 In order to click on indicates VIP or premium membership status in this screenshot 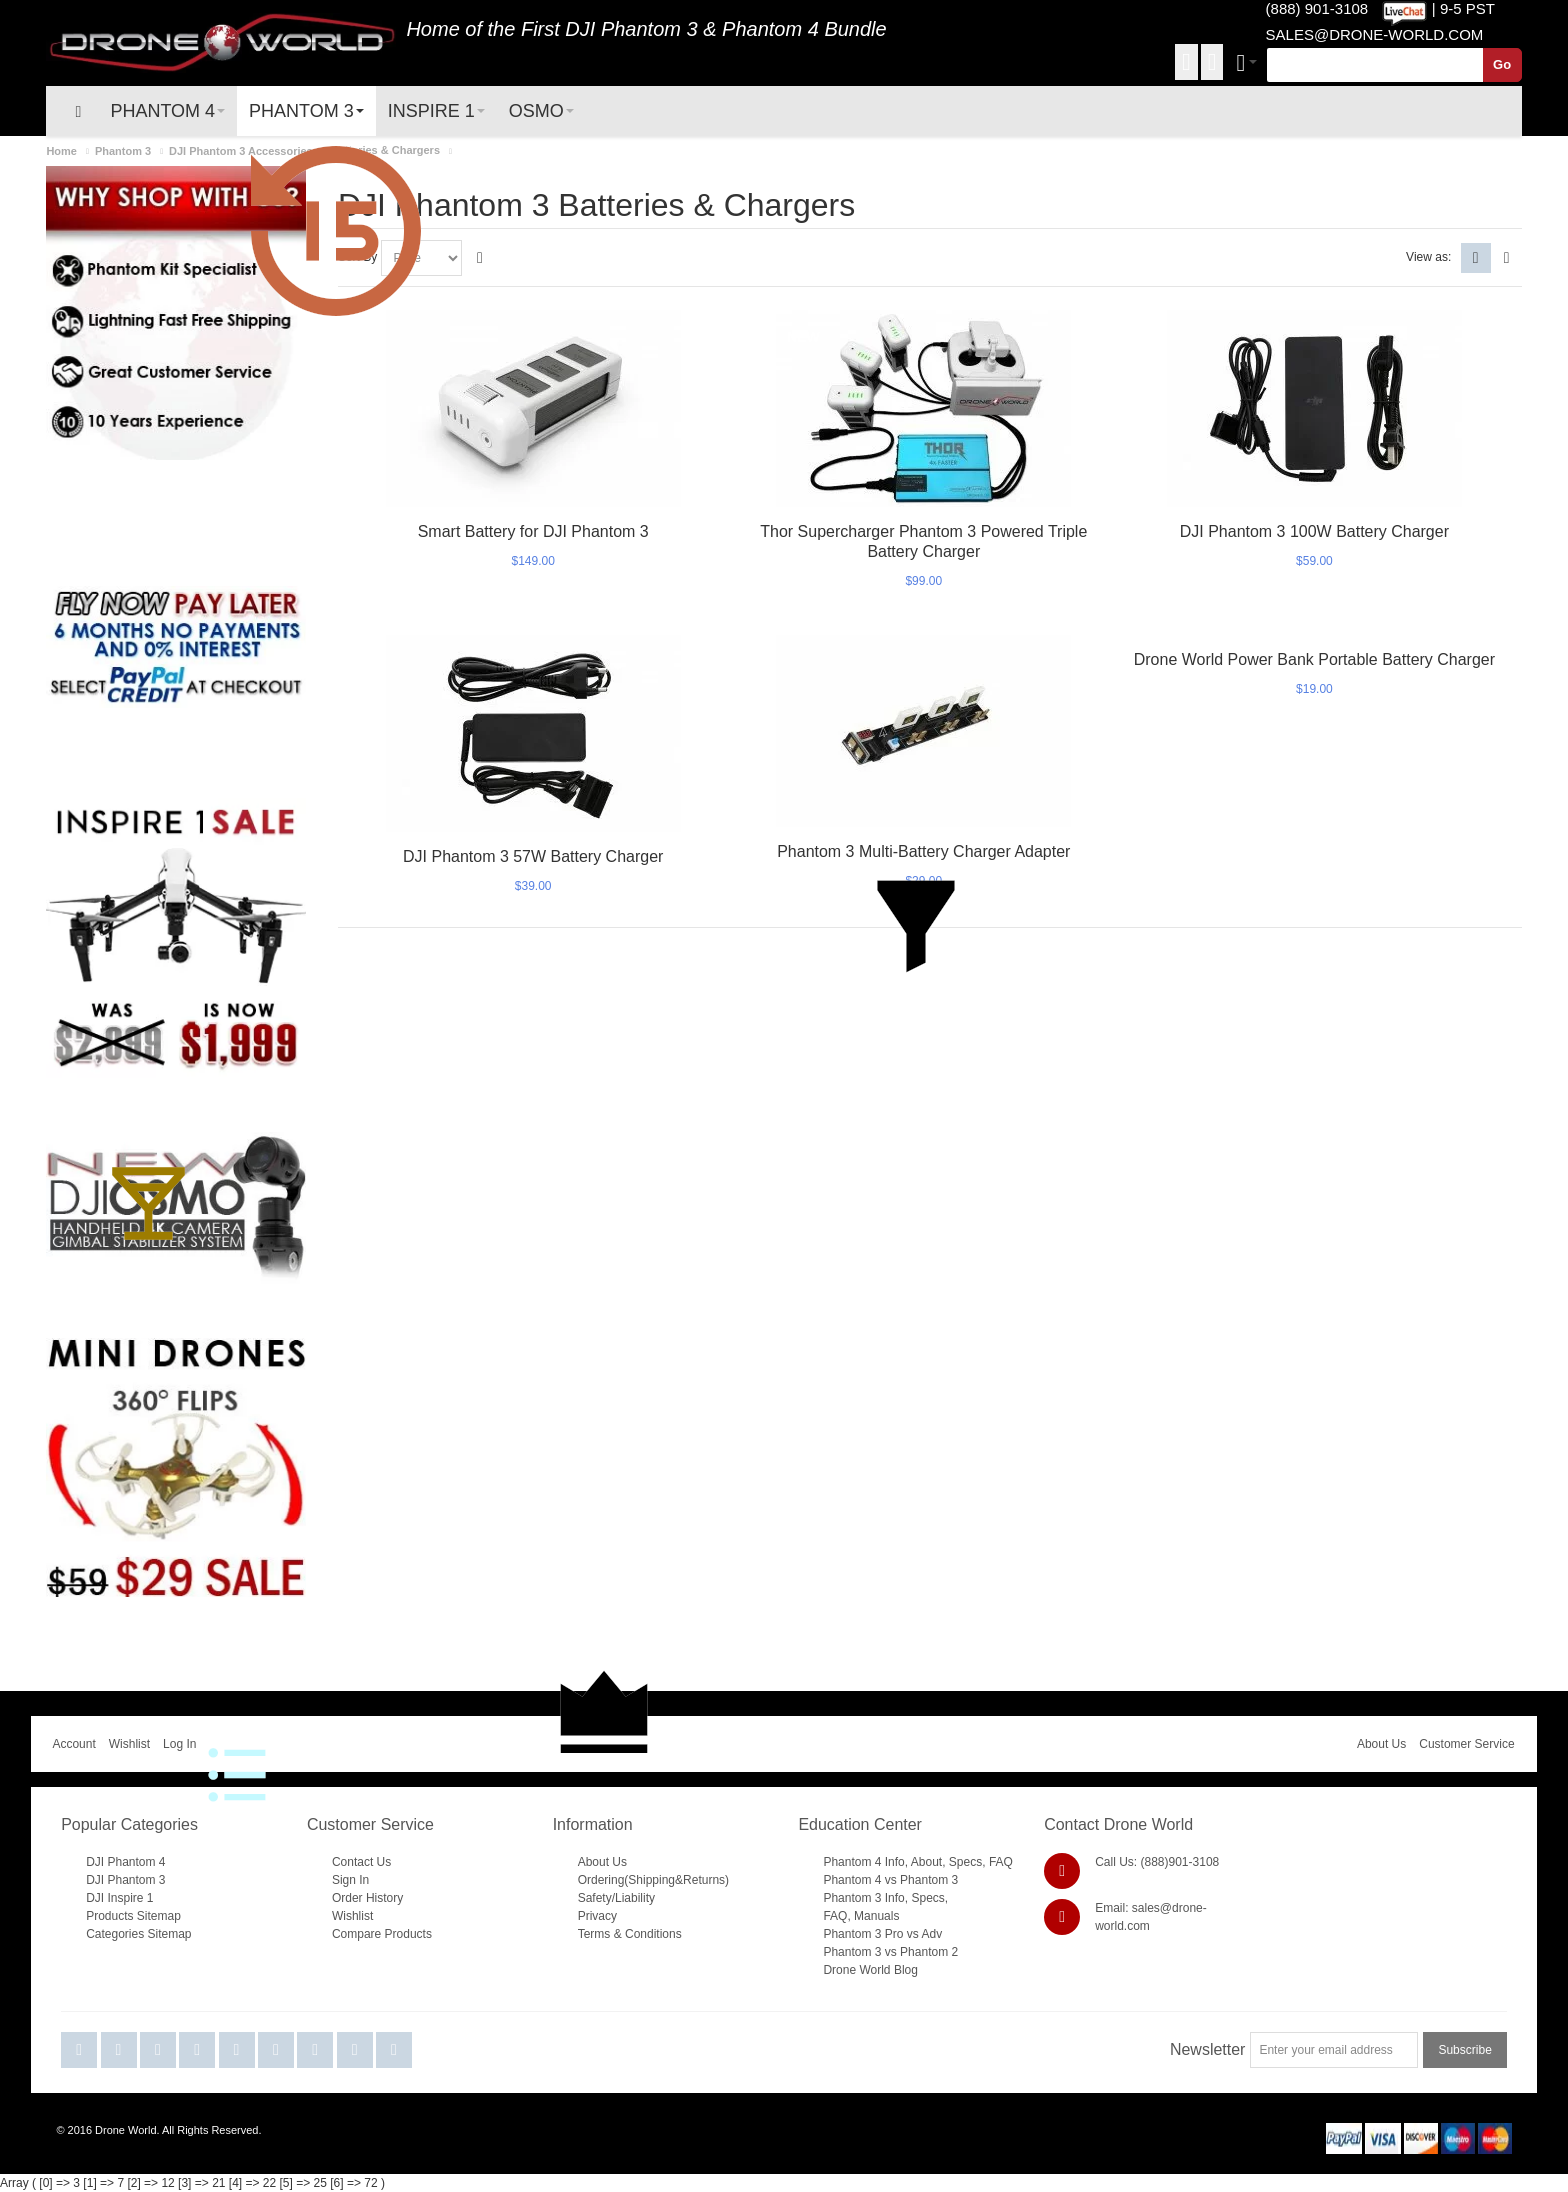, I will do `click(604, 1714)`.